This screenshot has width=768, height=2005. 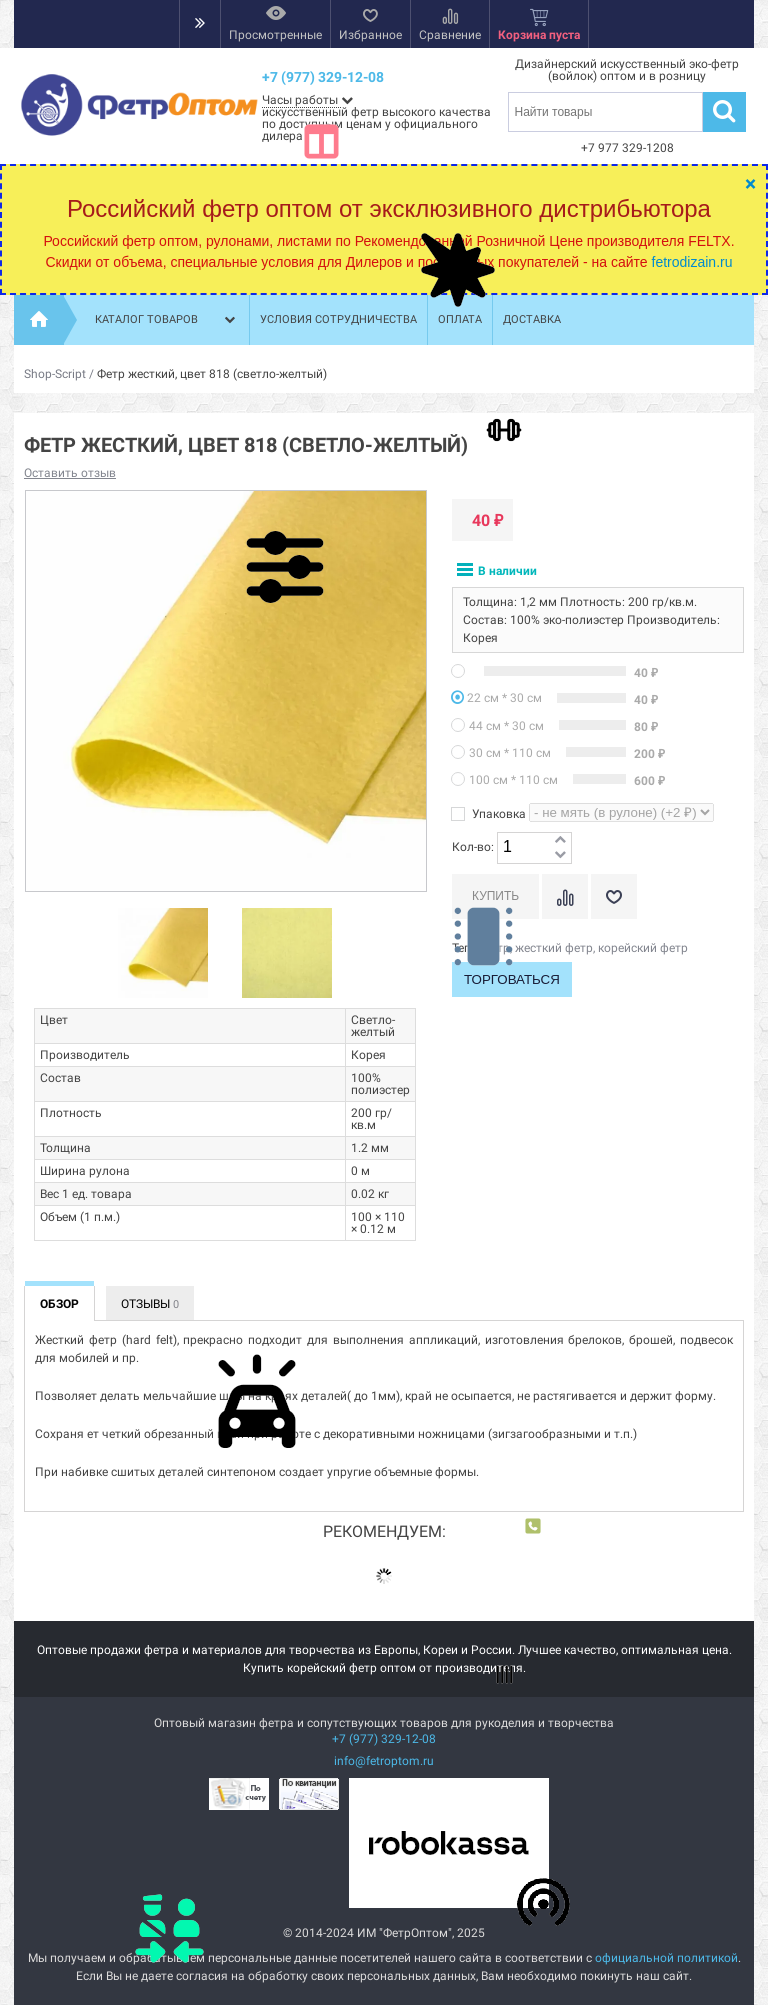 I want to click on enable wifi hotspot or tethering, so click(x=543, y=1901).